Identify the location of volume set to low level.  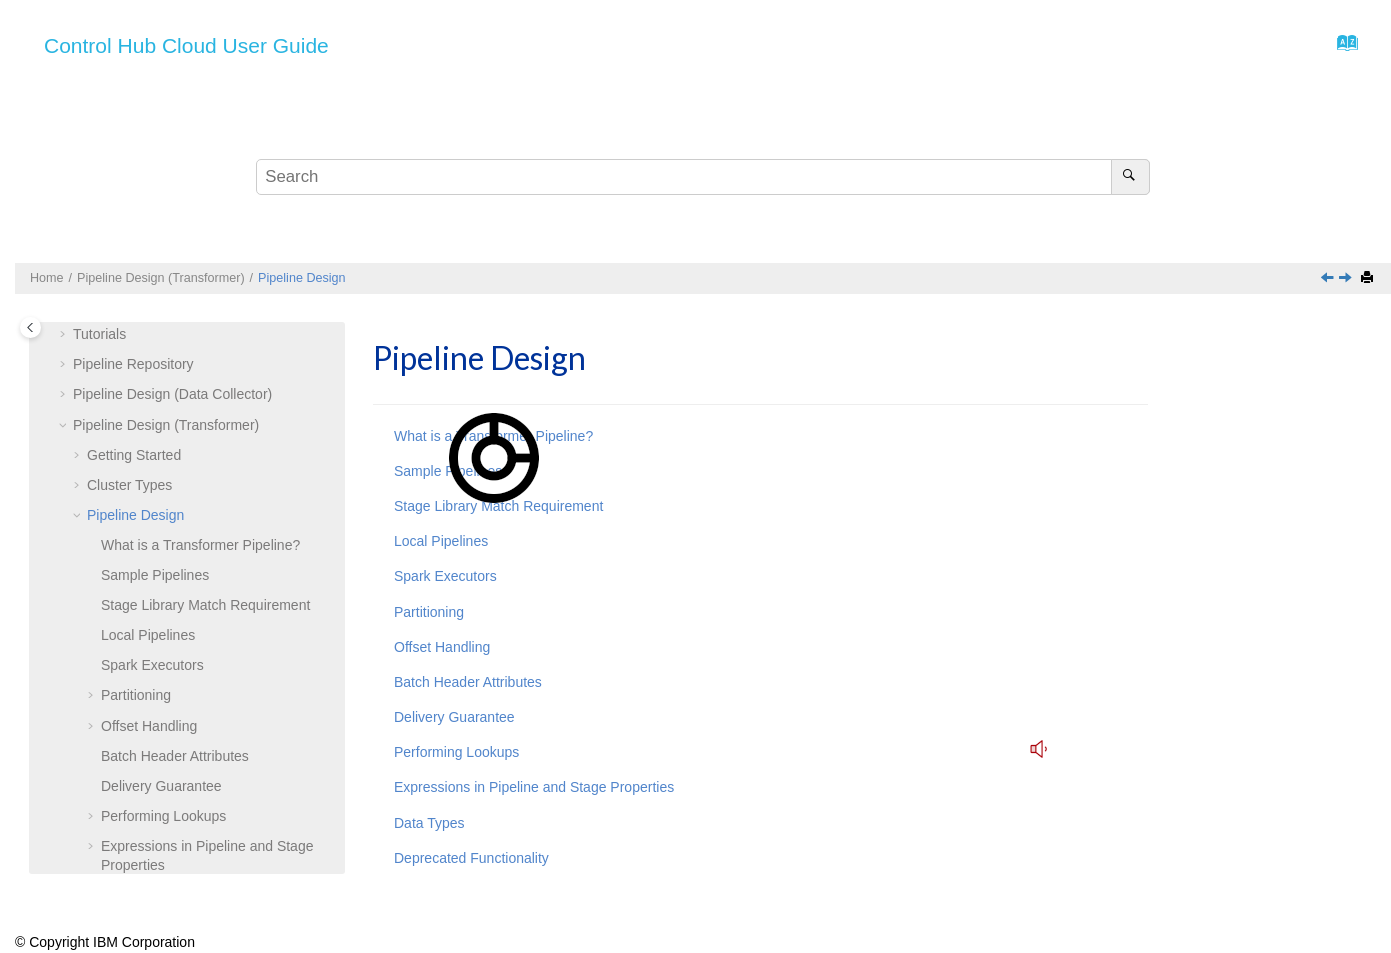
(1040, 749).